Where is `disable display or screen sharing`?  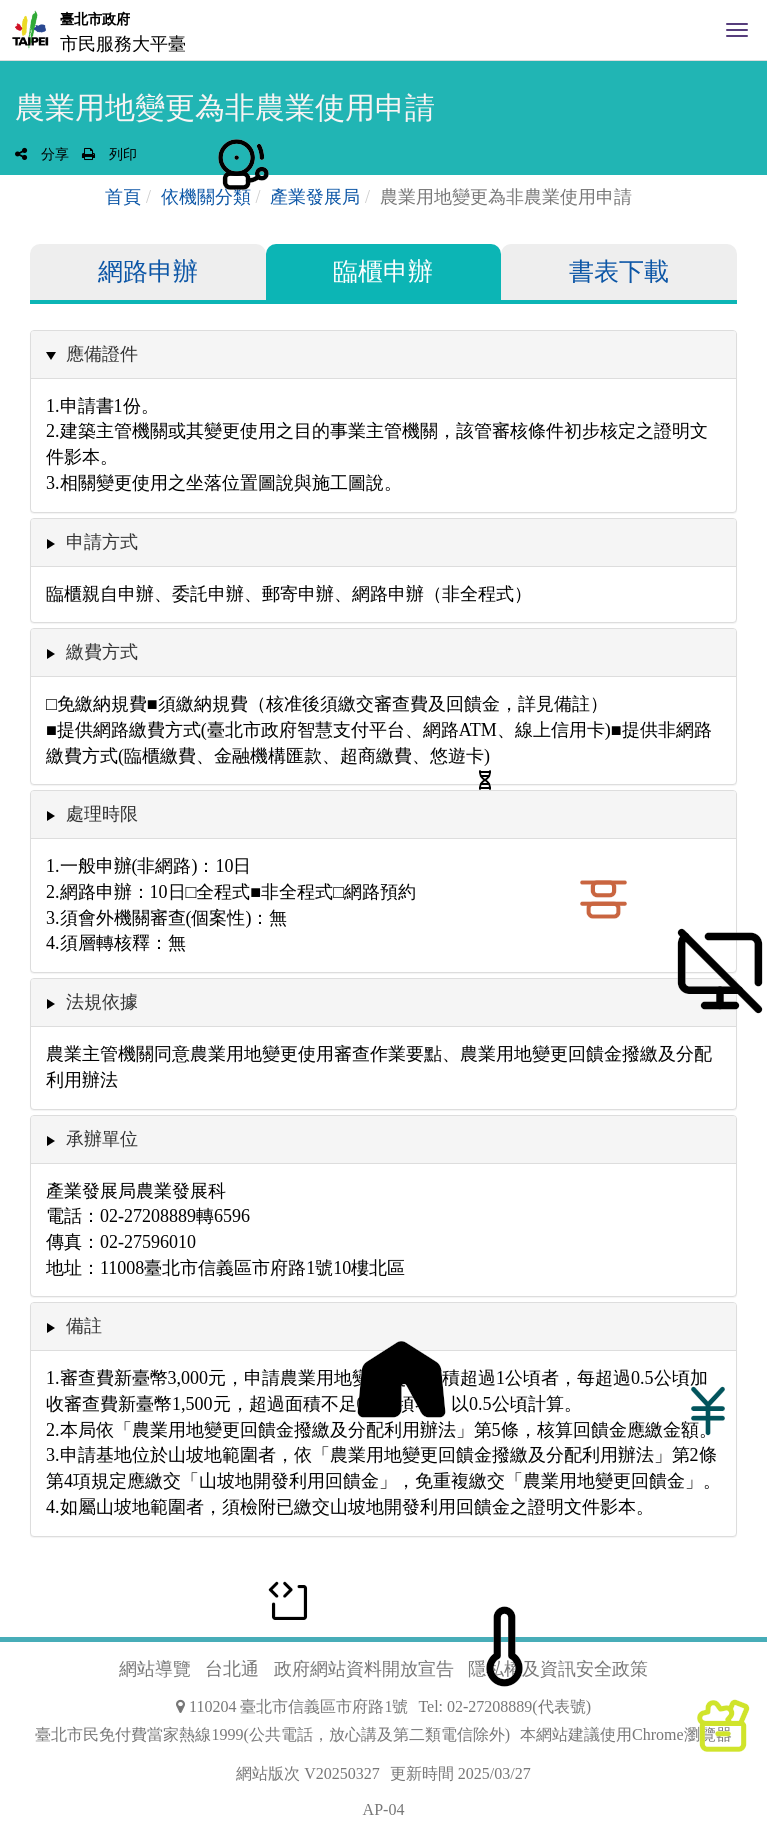 disable display or screen sharing is located at coordinates (720, 971).